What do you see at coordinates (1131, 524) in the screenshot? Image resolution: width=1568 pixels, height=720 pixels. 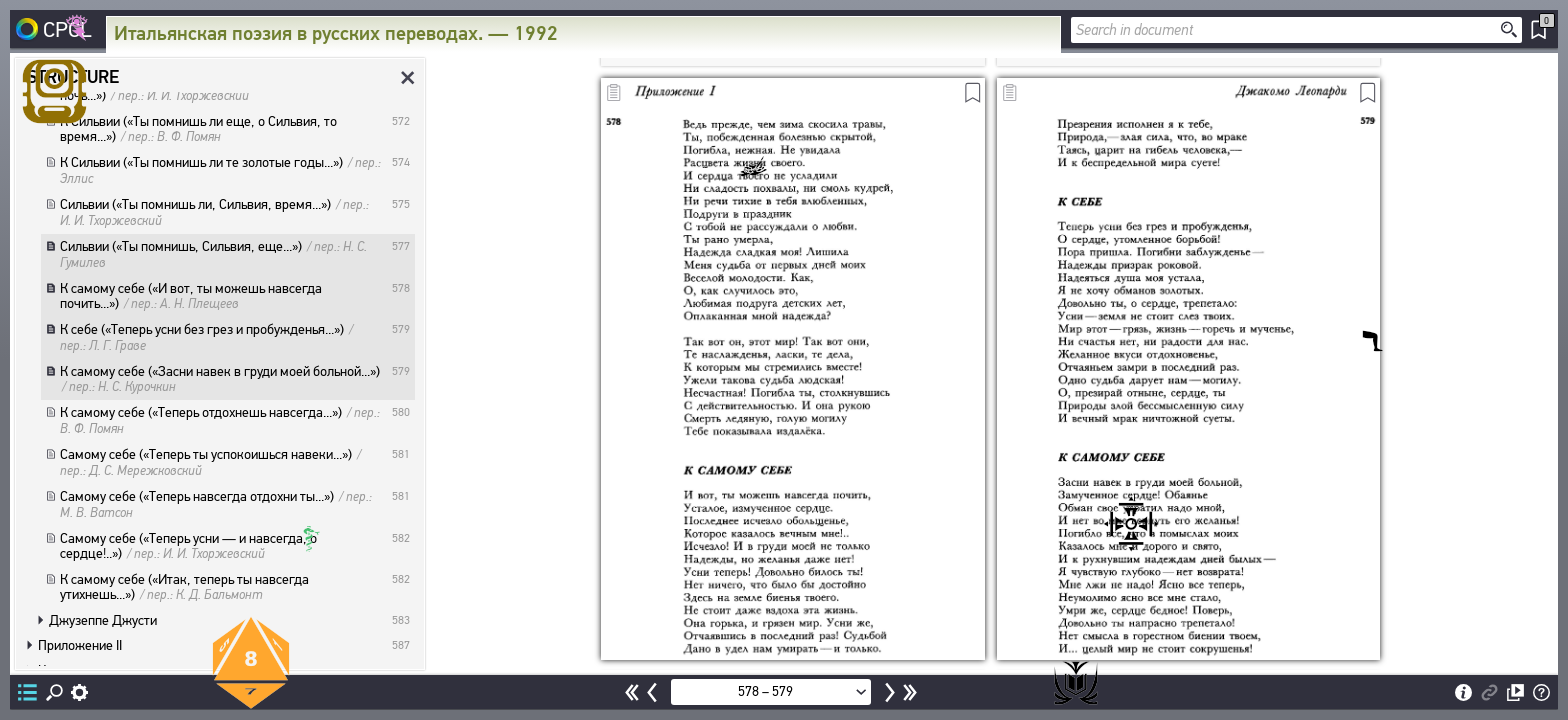 I see `religious or gothic-themed game category` at bounding box center [1131, 524].